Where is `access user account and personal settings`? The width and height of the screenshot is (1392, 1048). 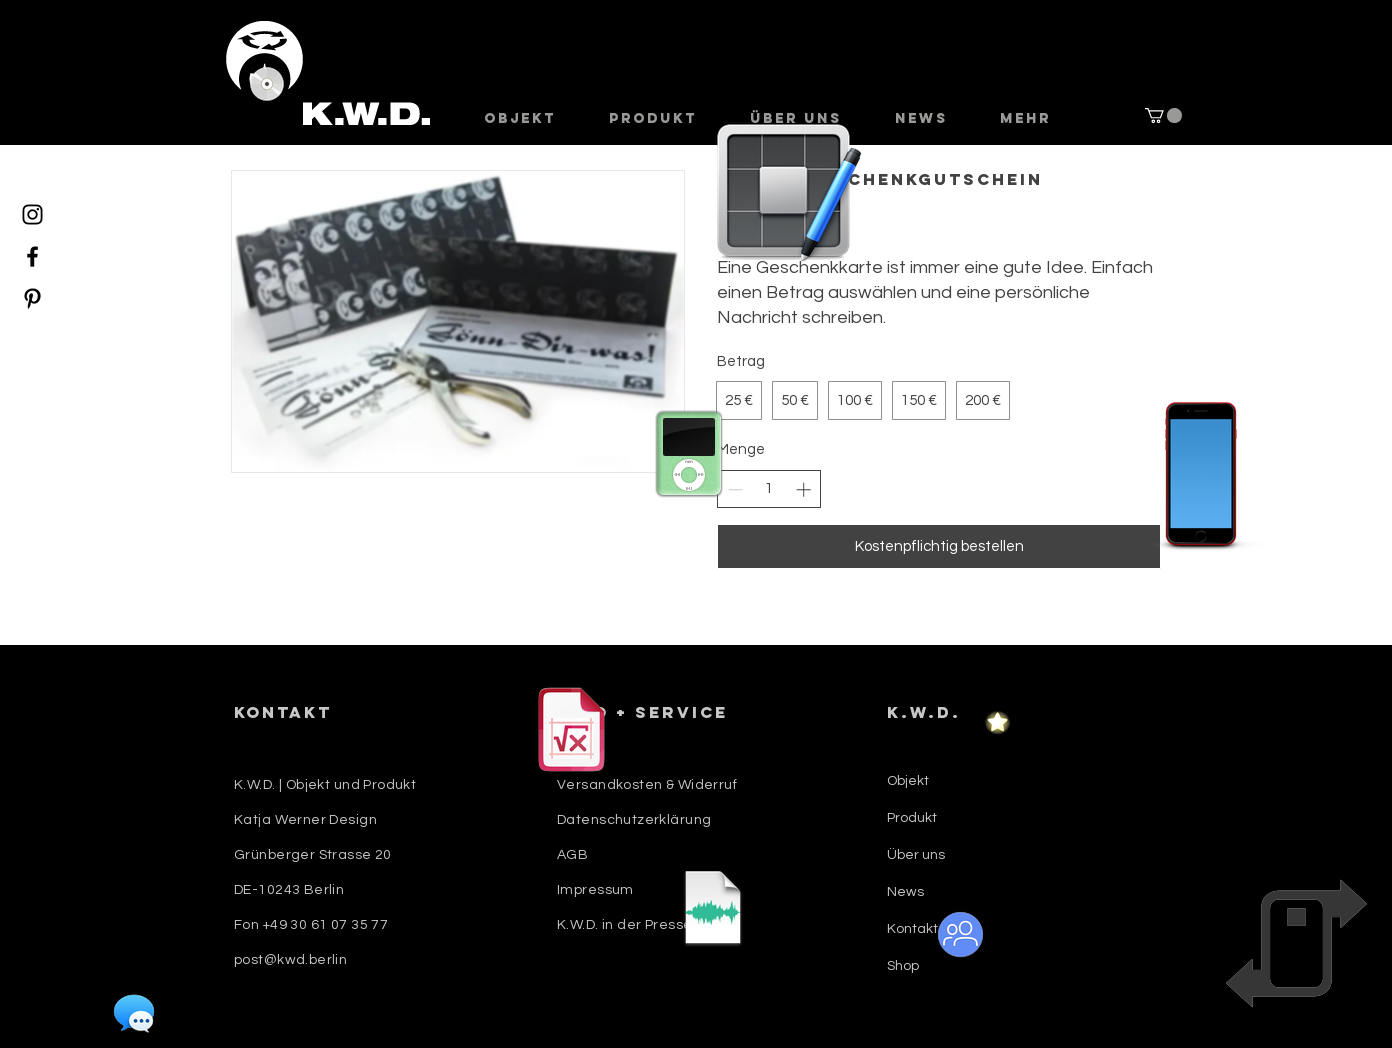
access user account and personal settings is located at coordinates (960, 934).